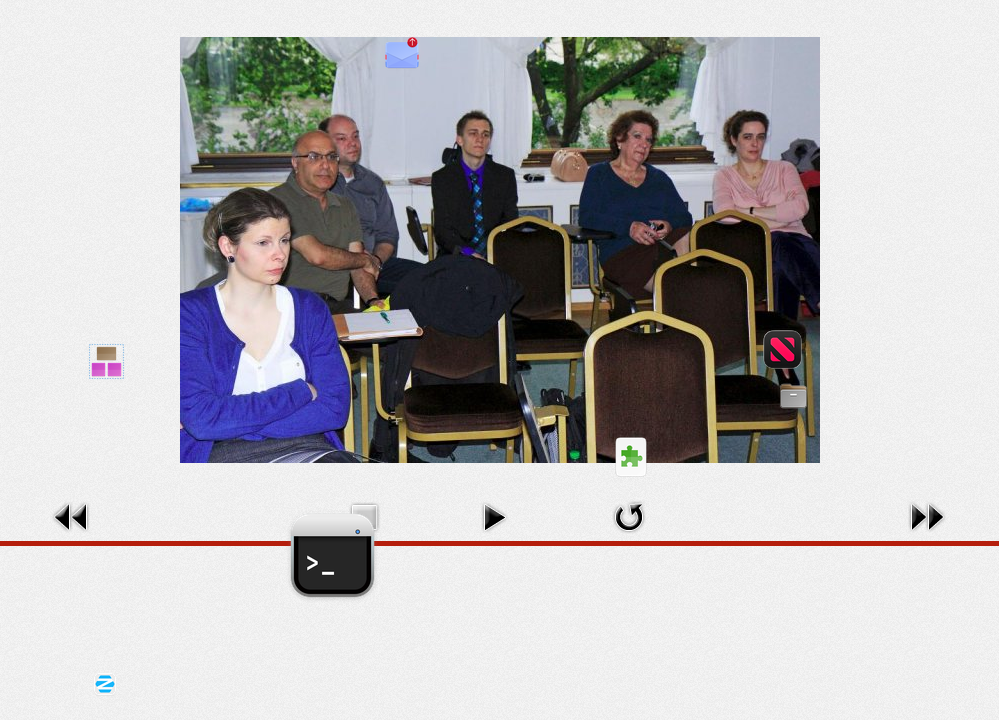 Image resolution: width=999 pixels, height=720 pixels. Describe the element at coordinates (782, 349) in the screenshot. I see `open the Apple News app` at that location.